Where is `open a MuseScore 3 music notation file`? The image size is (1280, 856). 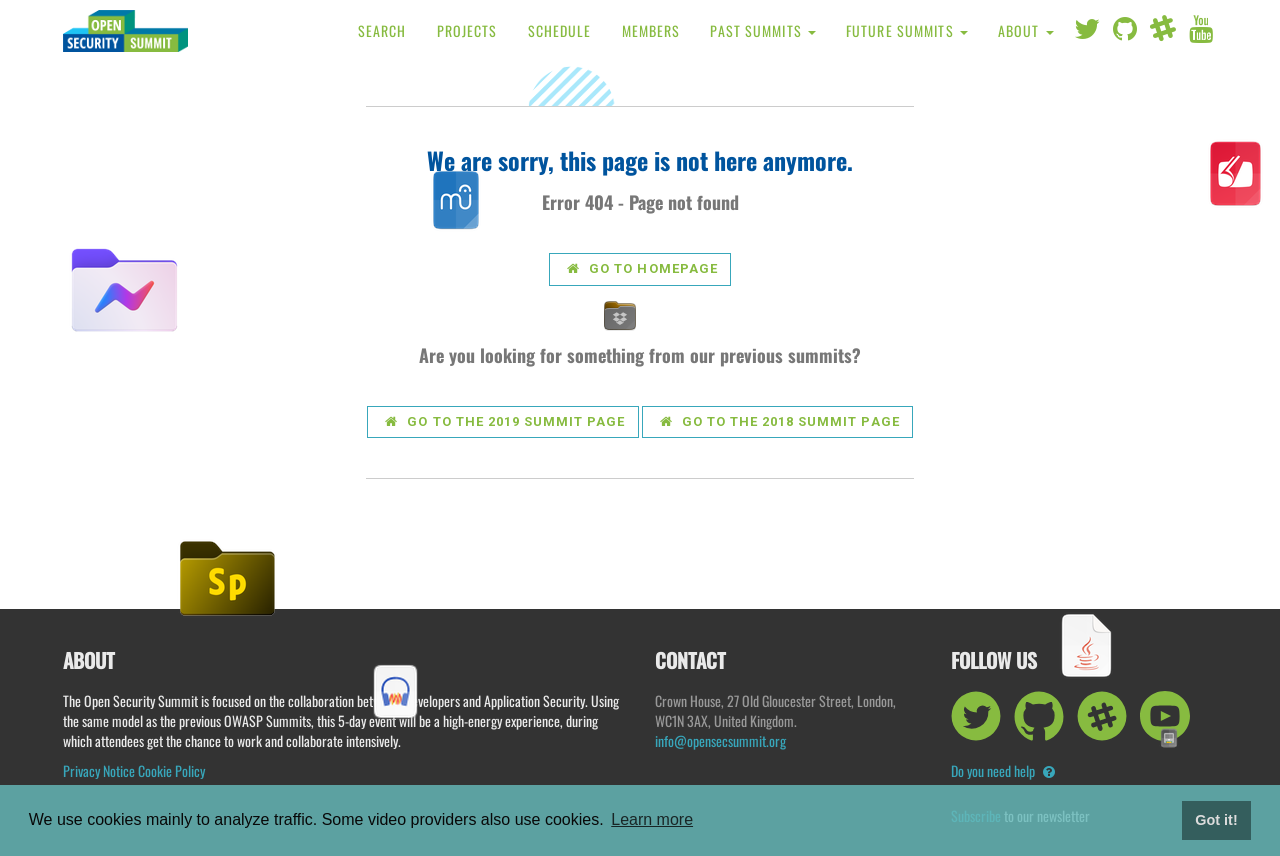
open a MuseScore 3 music notation file is located at coordinates (456, 200).